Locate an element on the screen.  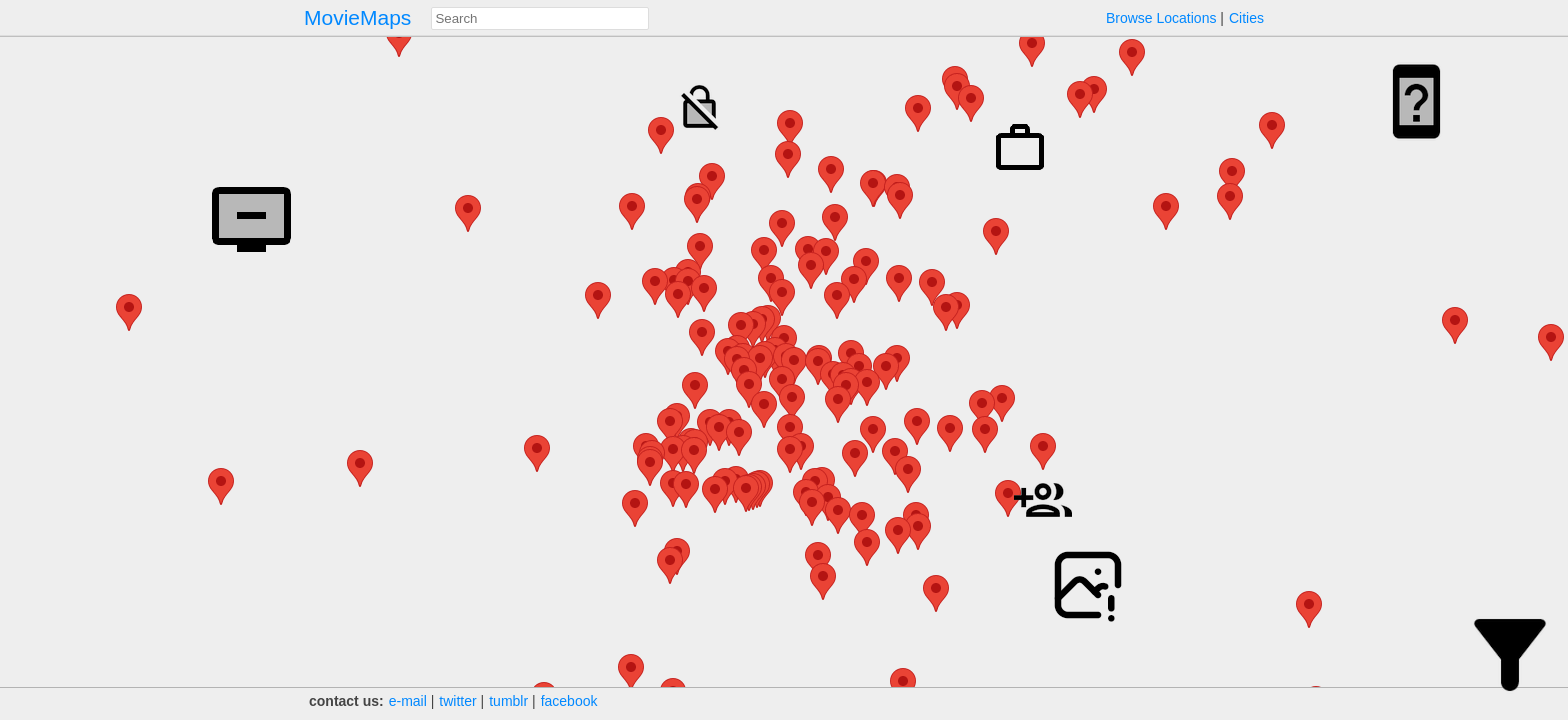
access work or professional settings is located at coordinates (1020, 148).